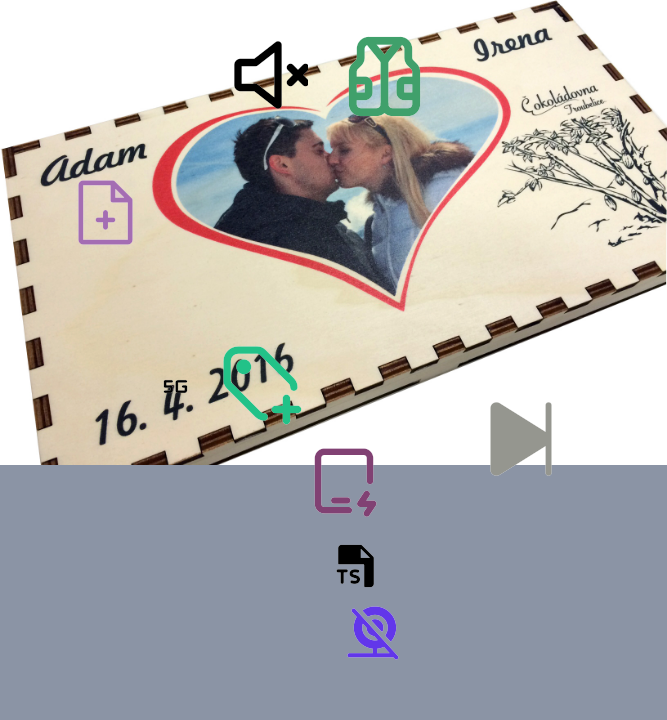 This screenshot has width=667, height=720. Describe the element at coordinates (260, 383) in the screenshot. I see `add a new tag or label` at that location.